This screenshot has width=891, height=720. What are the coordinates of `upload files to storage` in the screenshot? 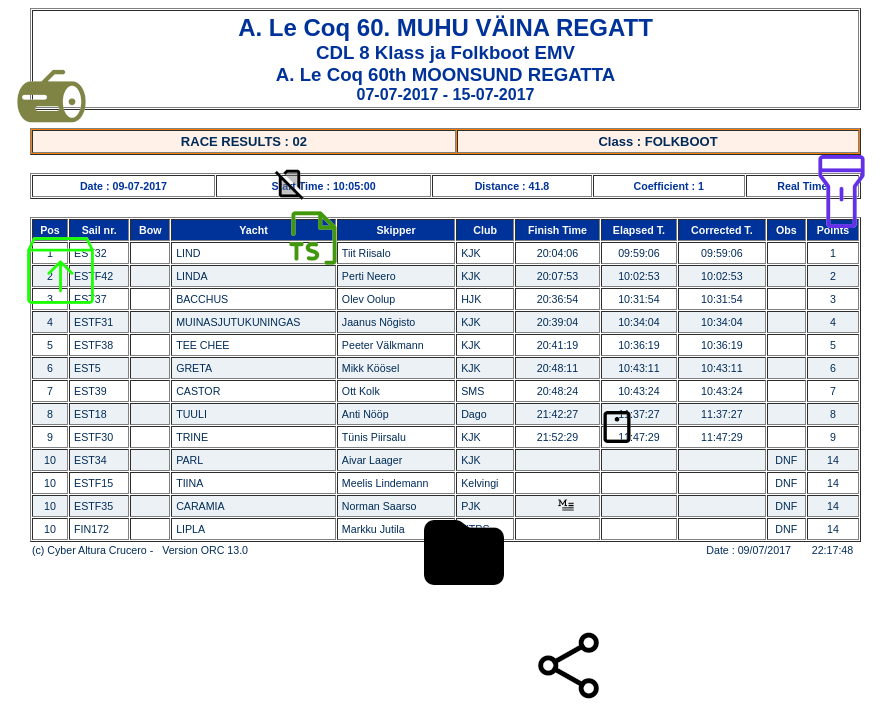 It's located at (60, 270).